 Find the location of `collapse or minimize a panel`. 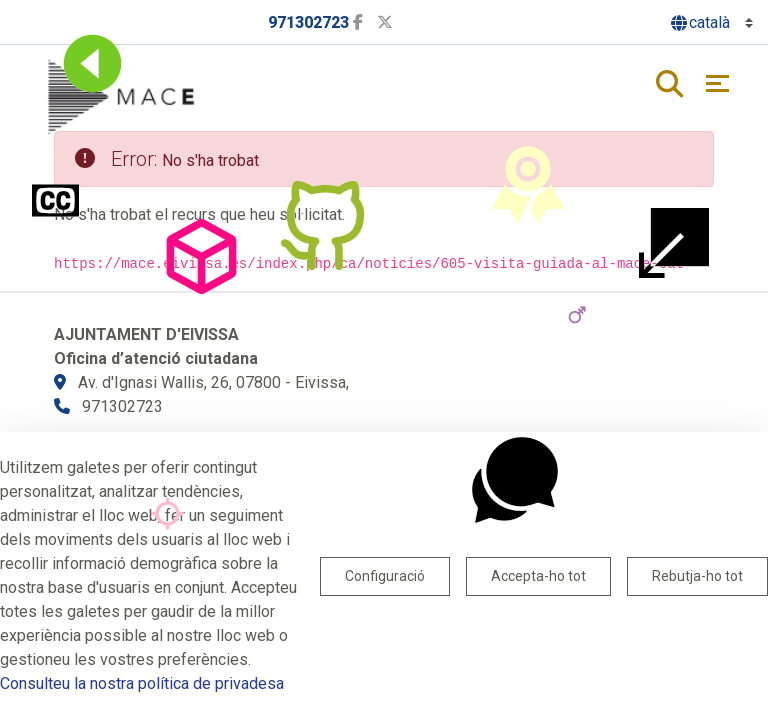

collapse or minimize a panel is located at coordinates (674, 243).